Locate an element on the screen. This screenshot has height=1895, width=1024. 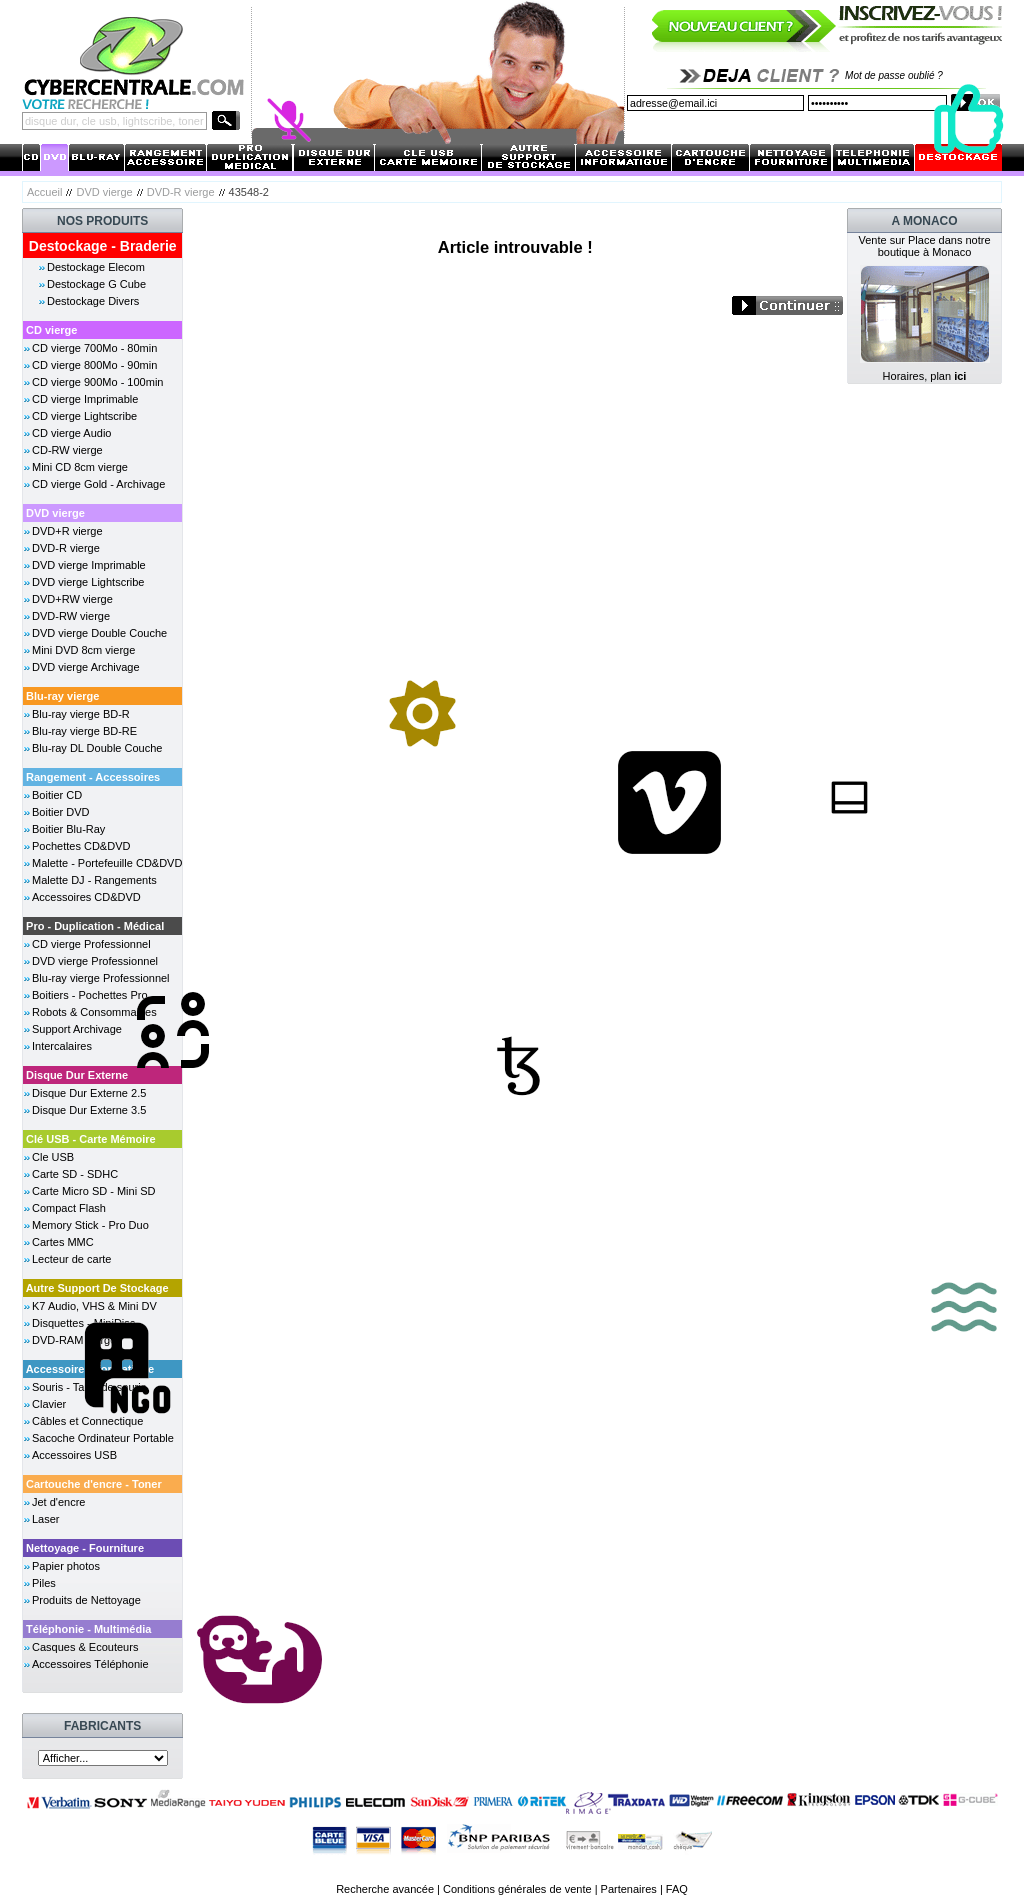
otter mascot or brand logo is located at coordinates (259, 1659).